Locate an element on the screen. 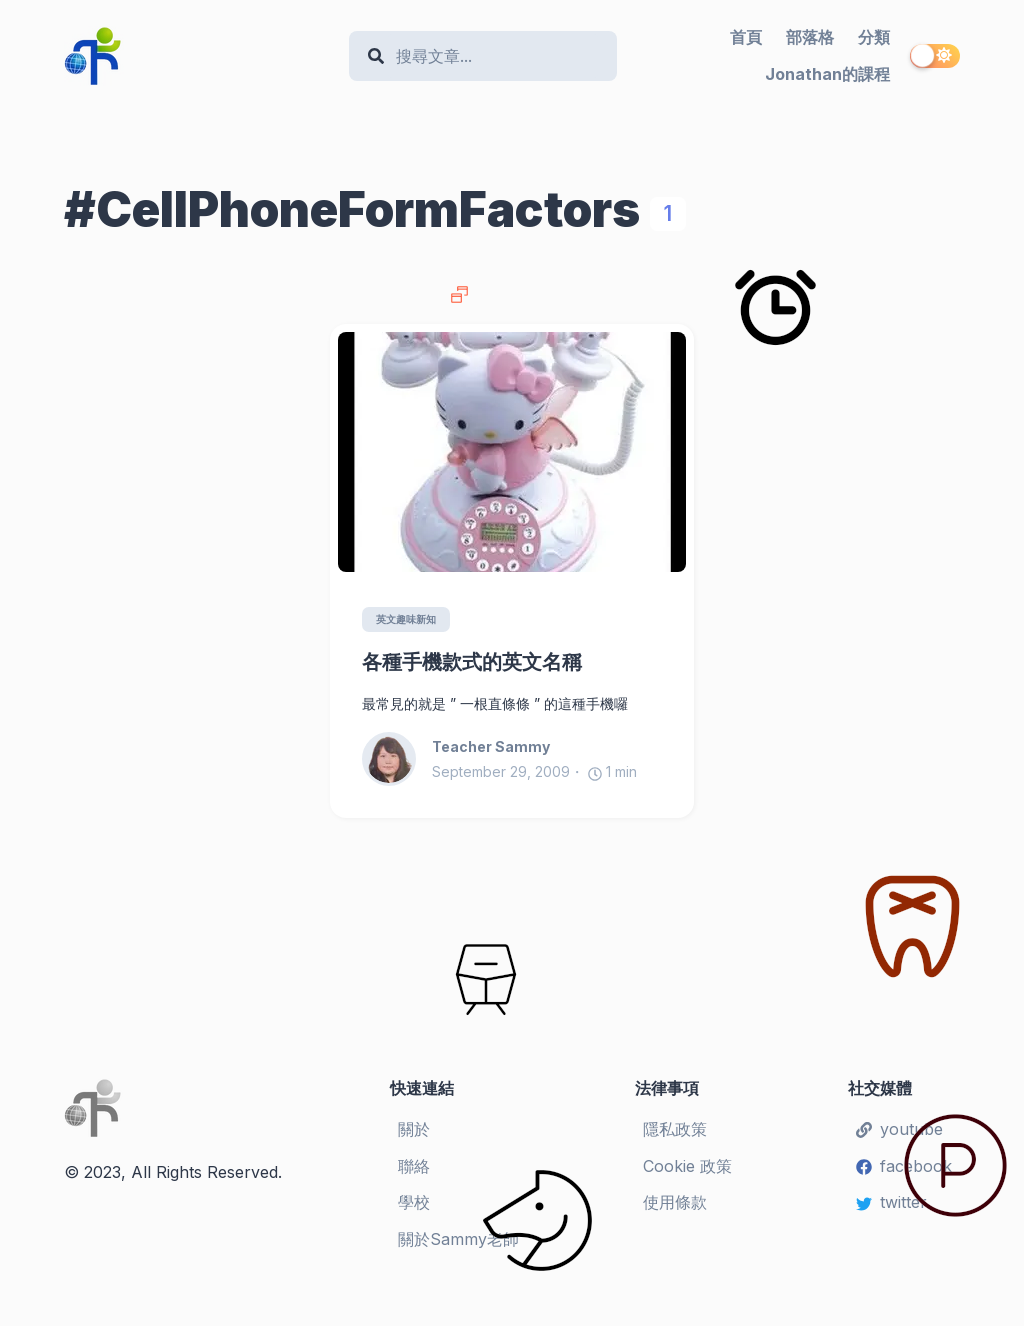 The height and width of the screenshot is (1326, 1024). access equestrian or horse-related features is located at coordinates (541, 1220).